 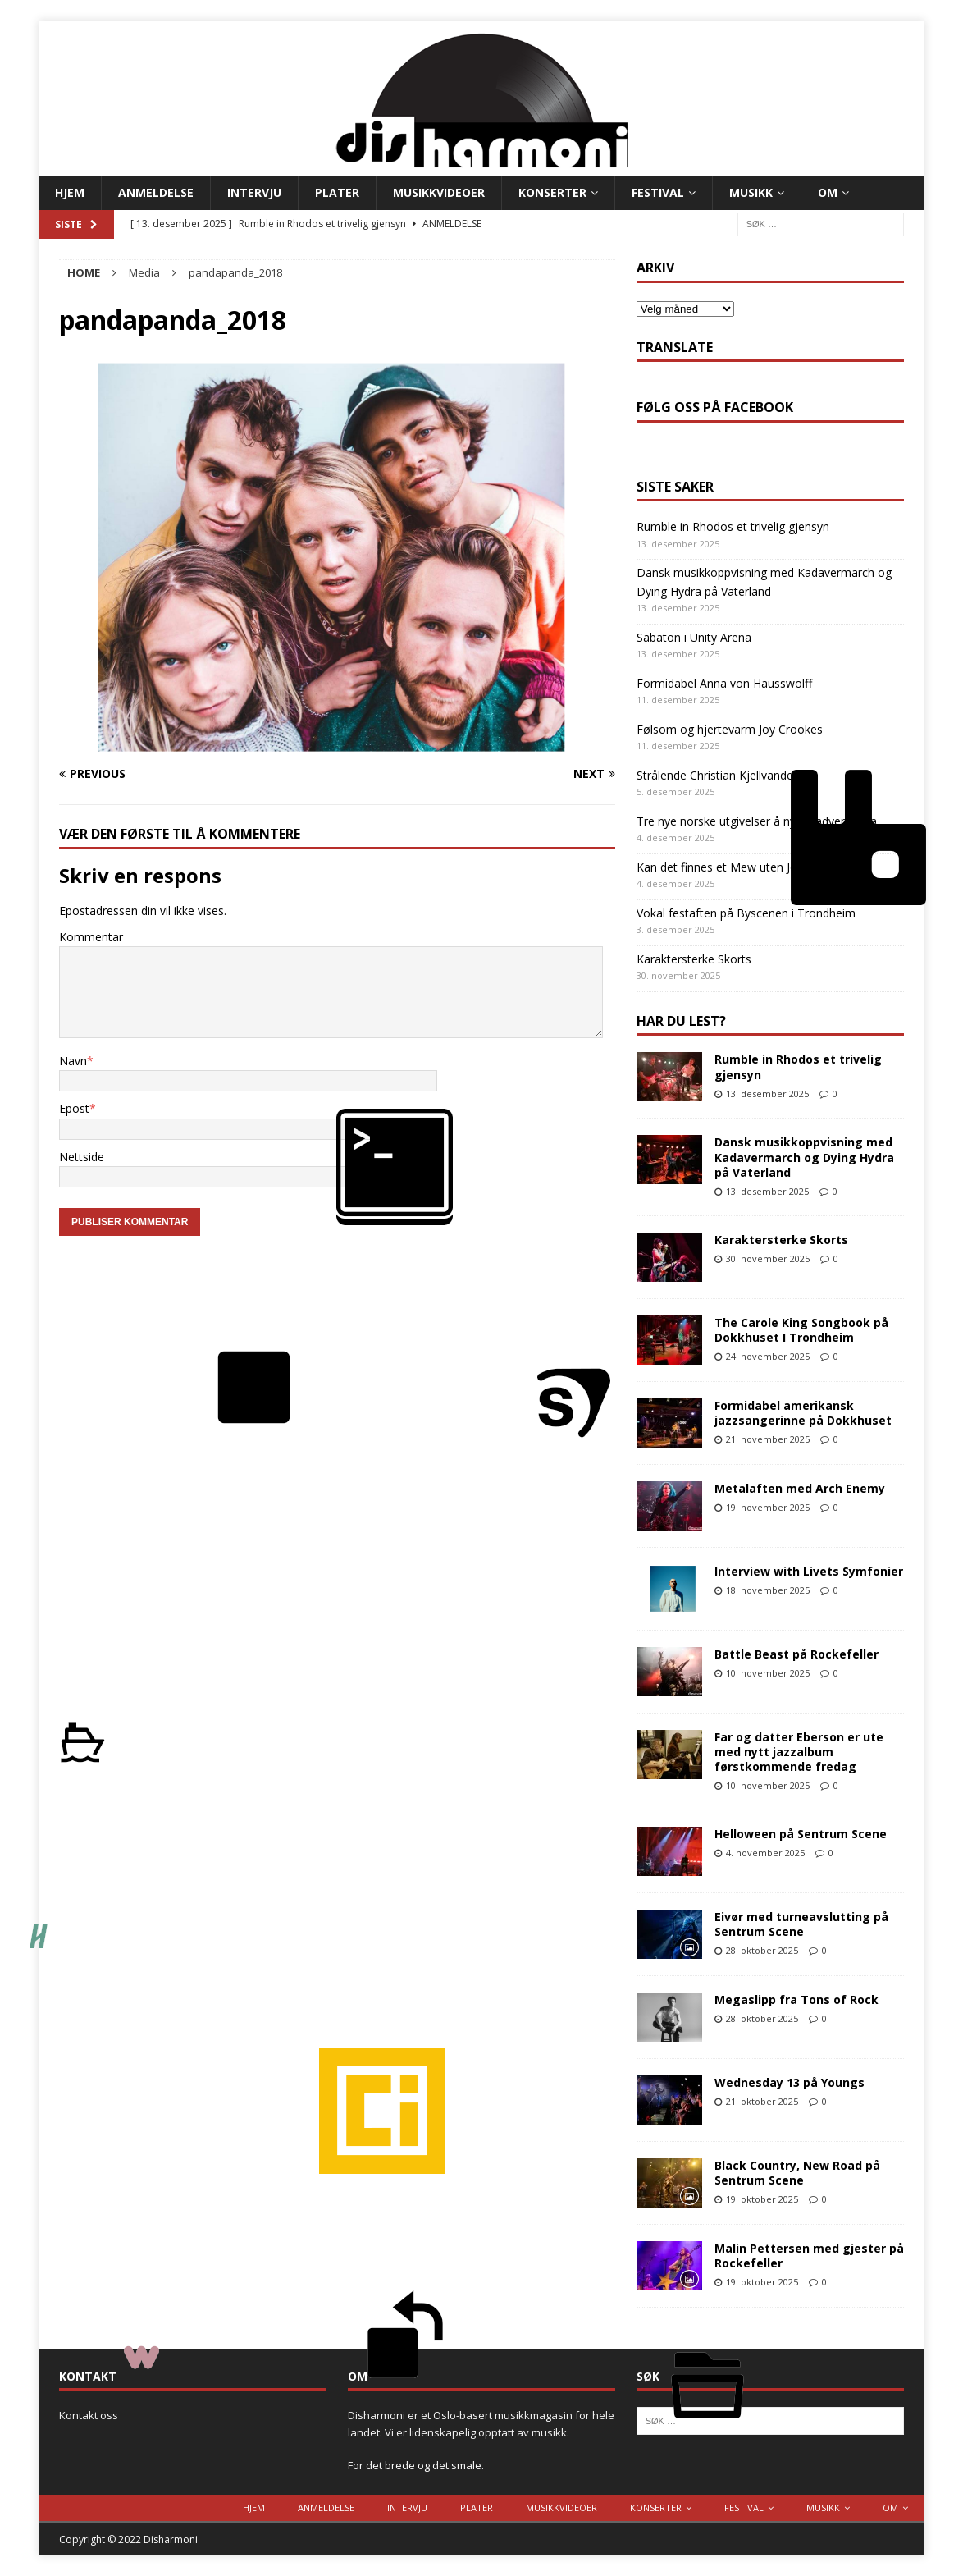 I want to click on open webtrees genealogy application, so click(x=141, y=2357).